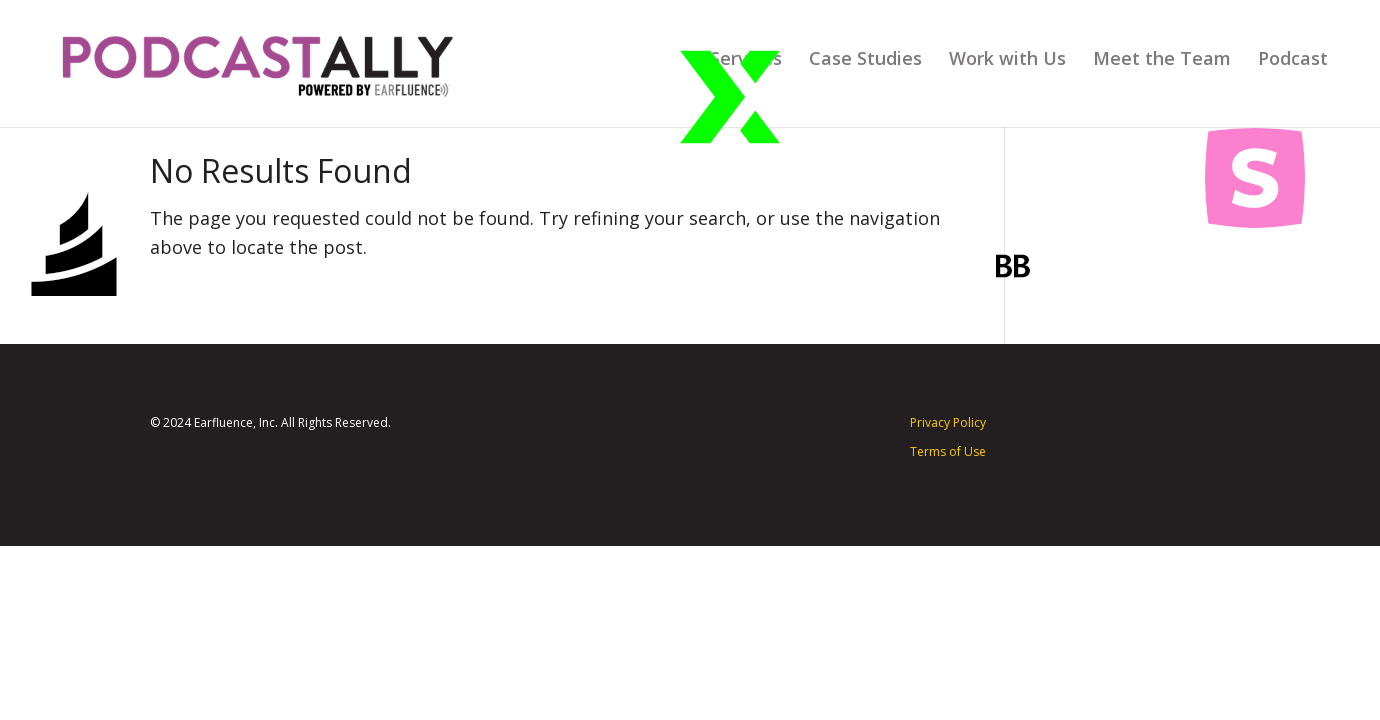 This screenshot has width=1380, height=720. What do you see at coordinates (1013, 266) in the screenshot?
I see `open the BookBub app` at bounding box center [1013, 266].